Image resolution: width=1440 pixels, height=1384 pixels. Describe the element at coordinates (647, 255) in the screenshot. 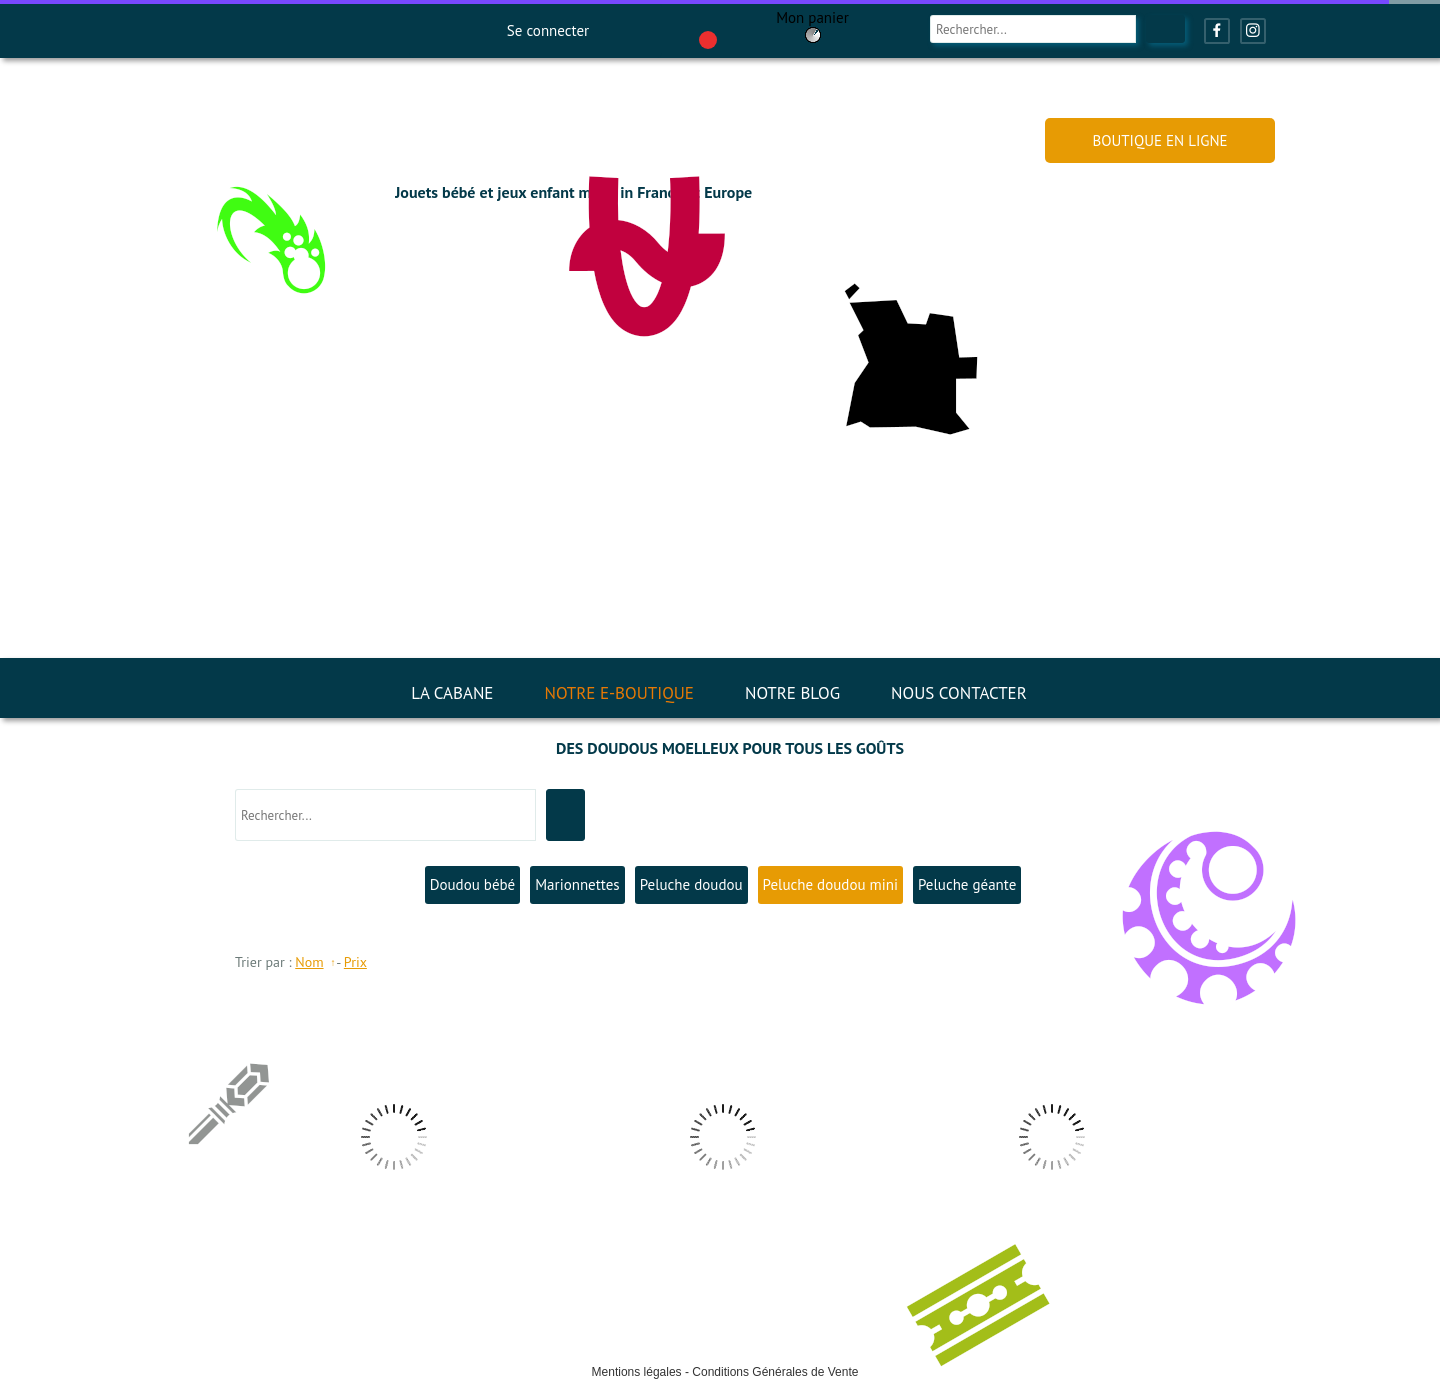

I see `represents the ophiuchus zodiac sign` at that location.